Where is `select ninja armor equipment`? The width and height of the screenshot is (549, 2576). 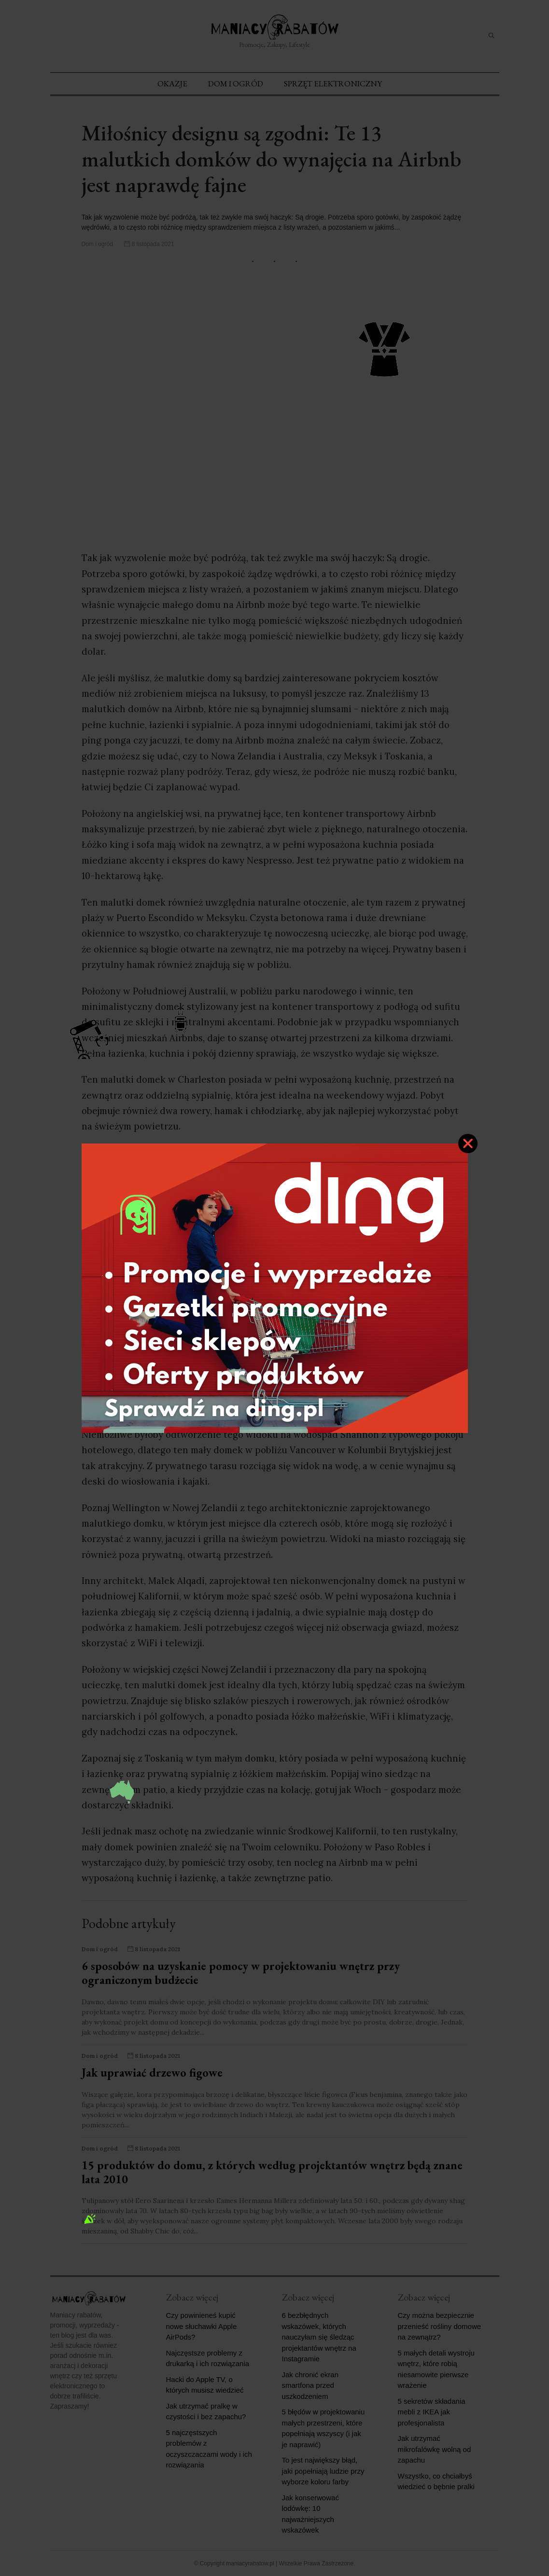
select ninja armor equipment is located at coordinates (384, 349).